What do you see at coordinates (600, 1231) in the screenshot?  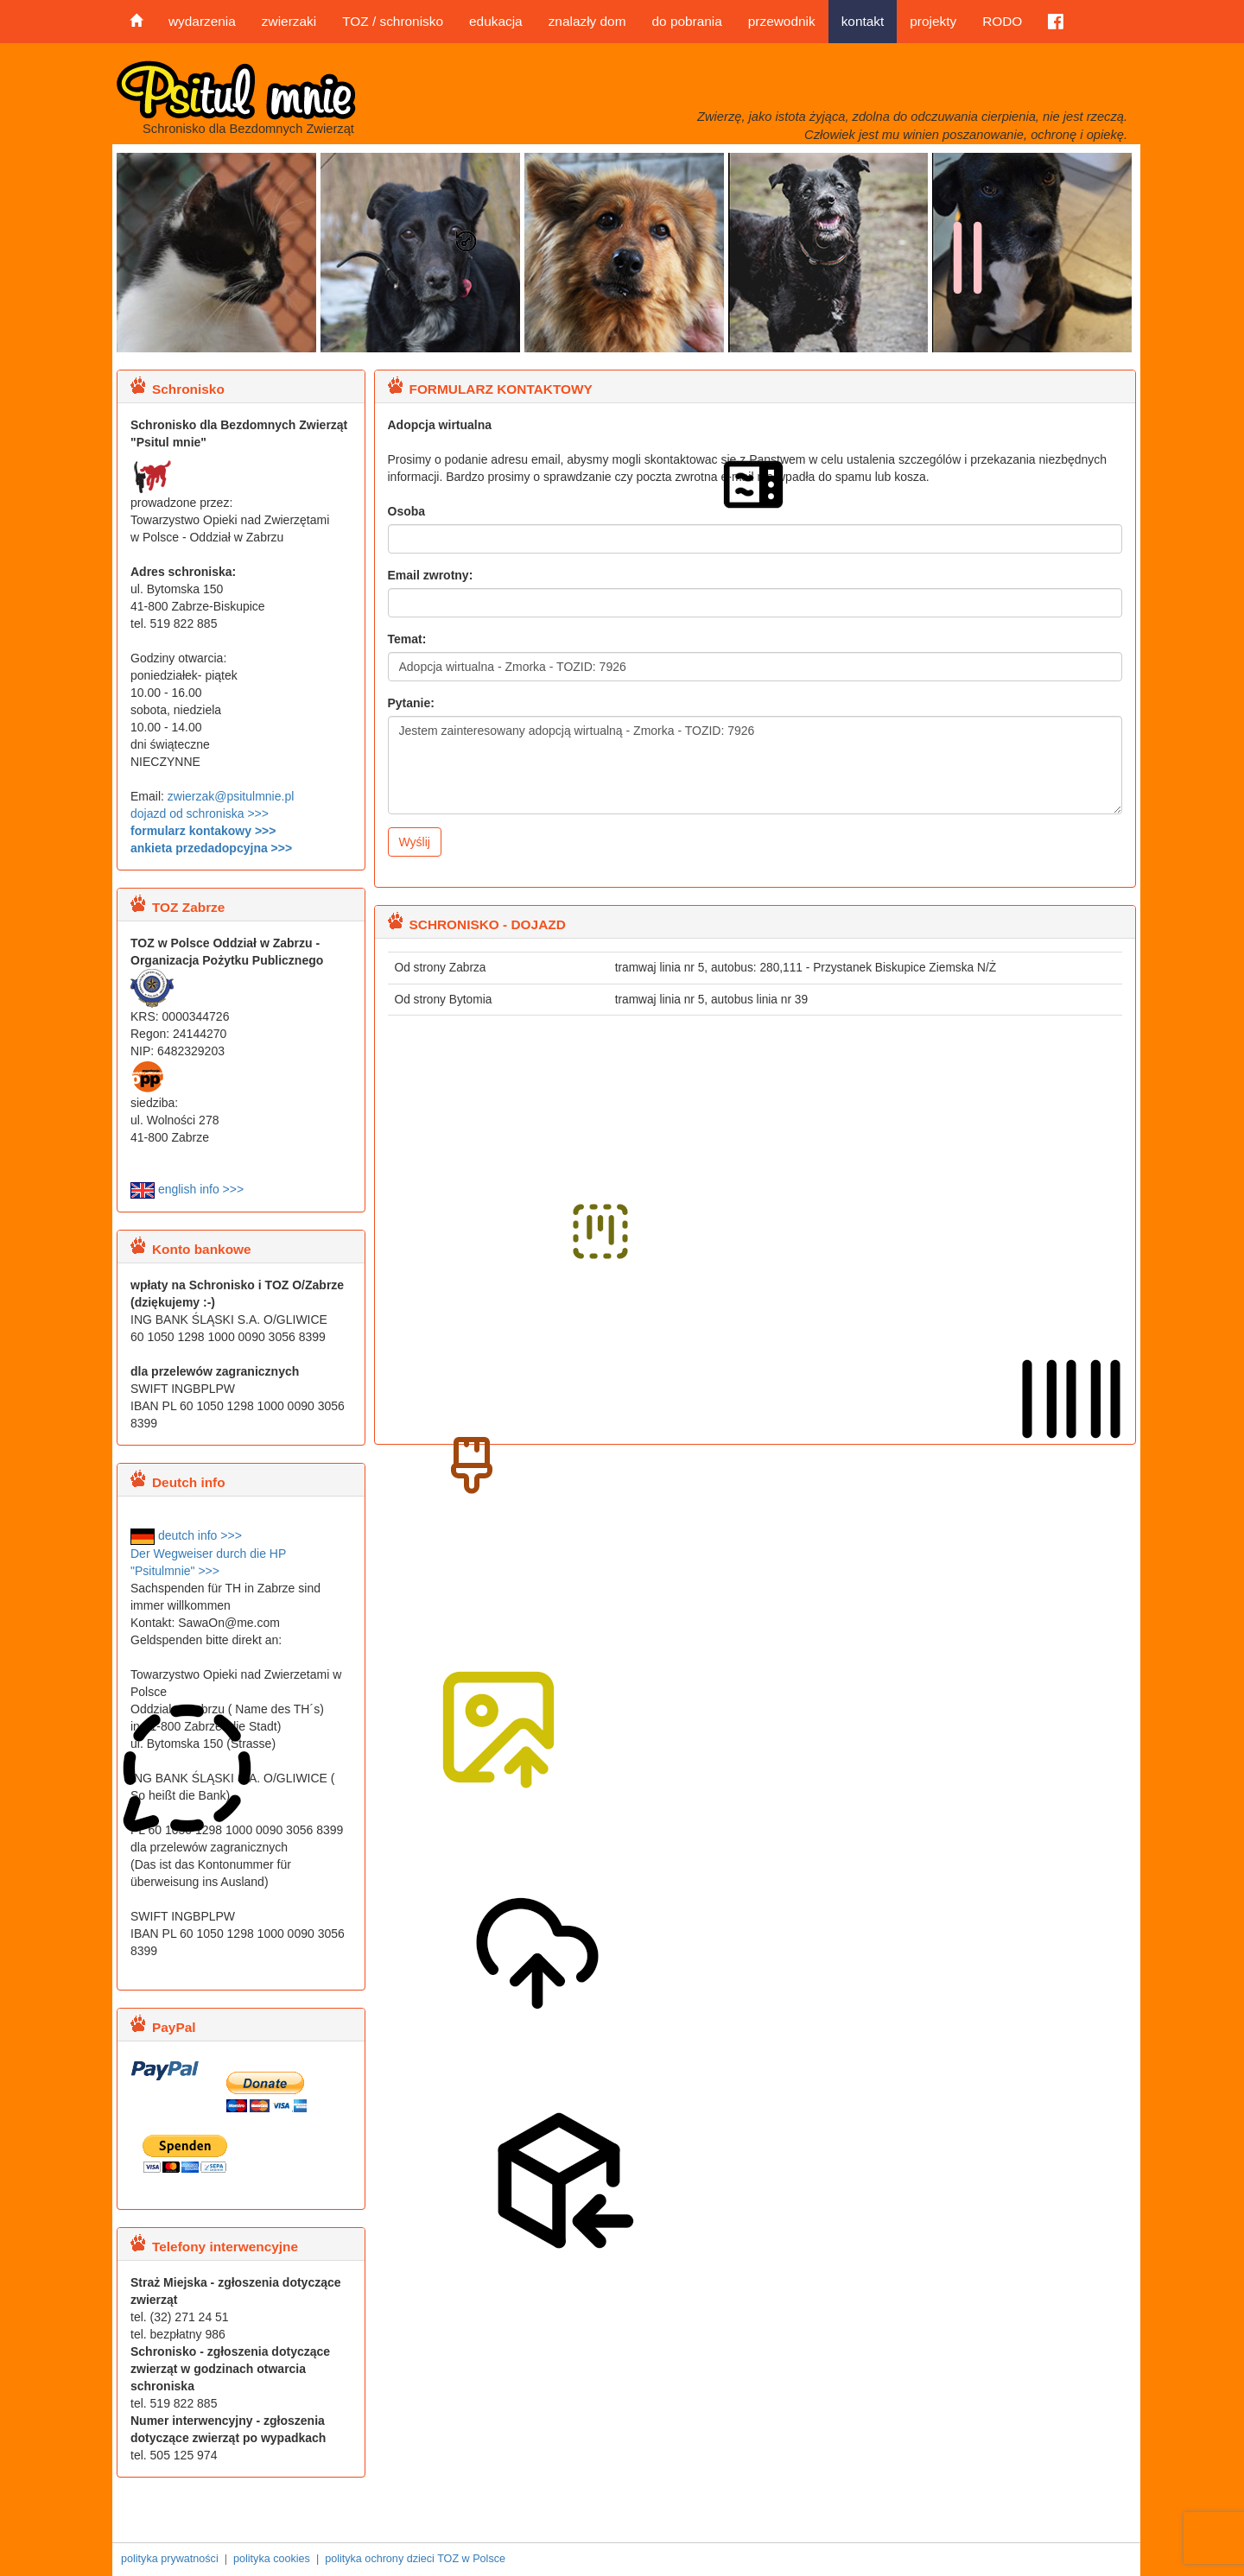 I see `create a new kanban board` at bounding box center [600, 1231].